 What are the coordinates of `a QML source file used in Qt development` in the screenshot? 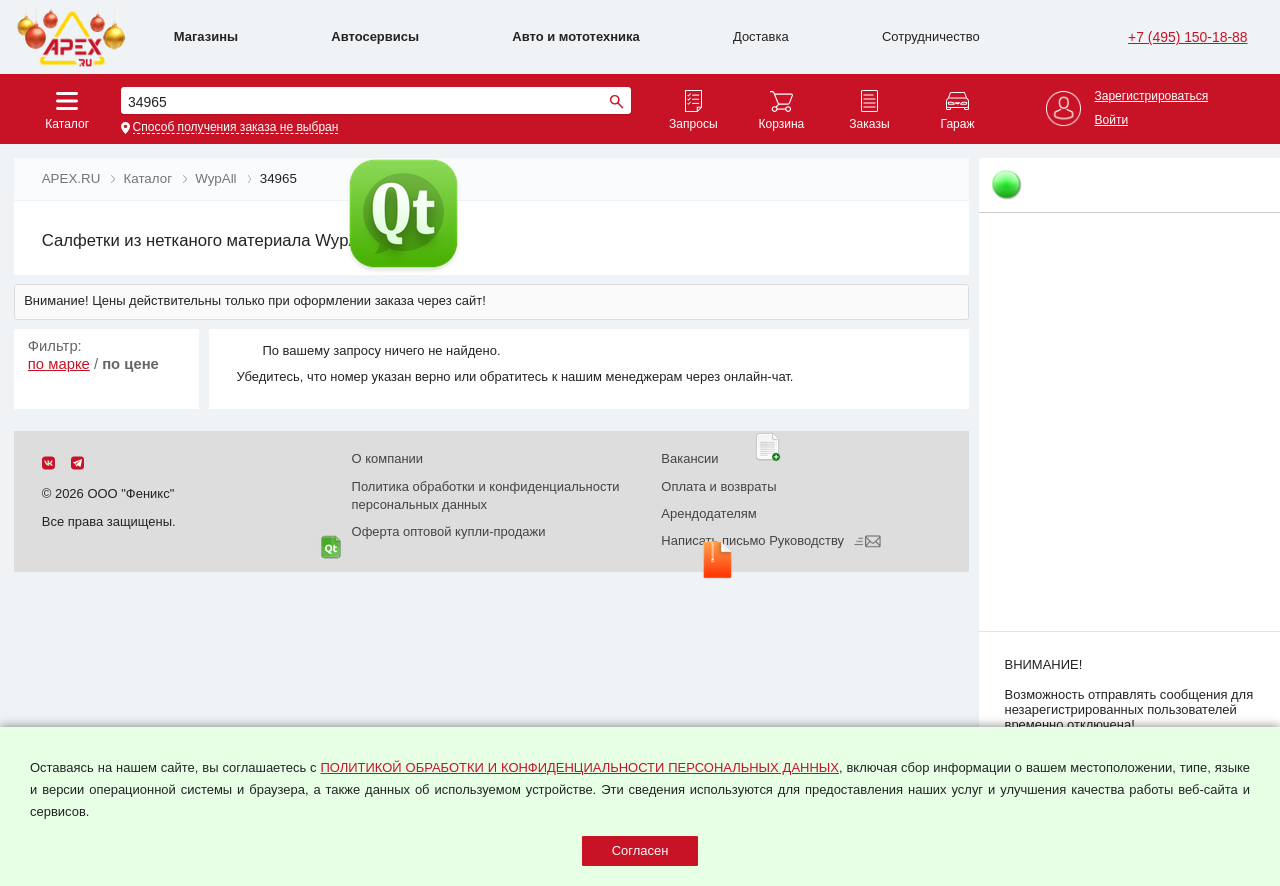 It's located at (331, 547).